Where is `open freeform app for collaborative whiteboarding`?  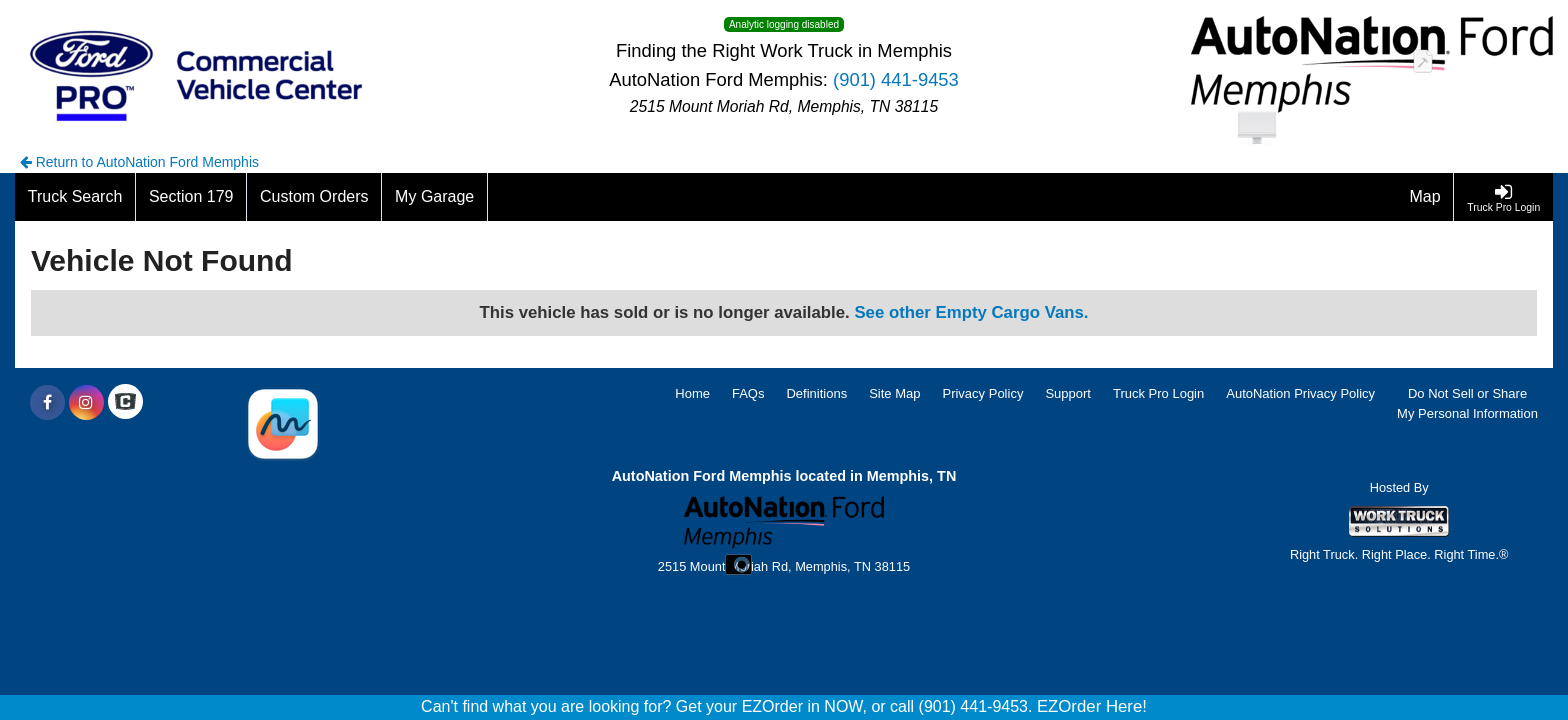
open freeform app for collaborative whiteboarding is located at coordinates (283, 424).